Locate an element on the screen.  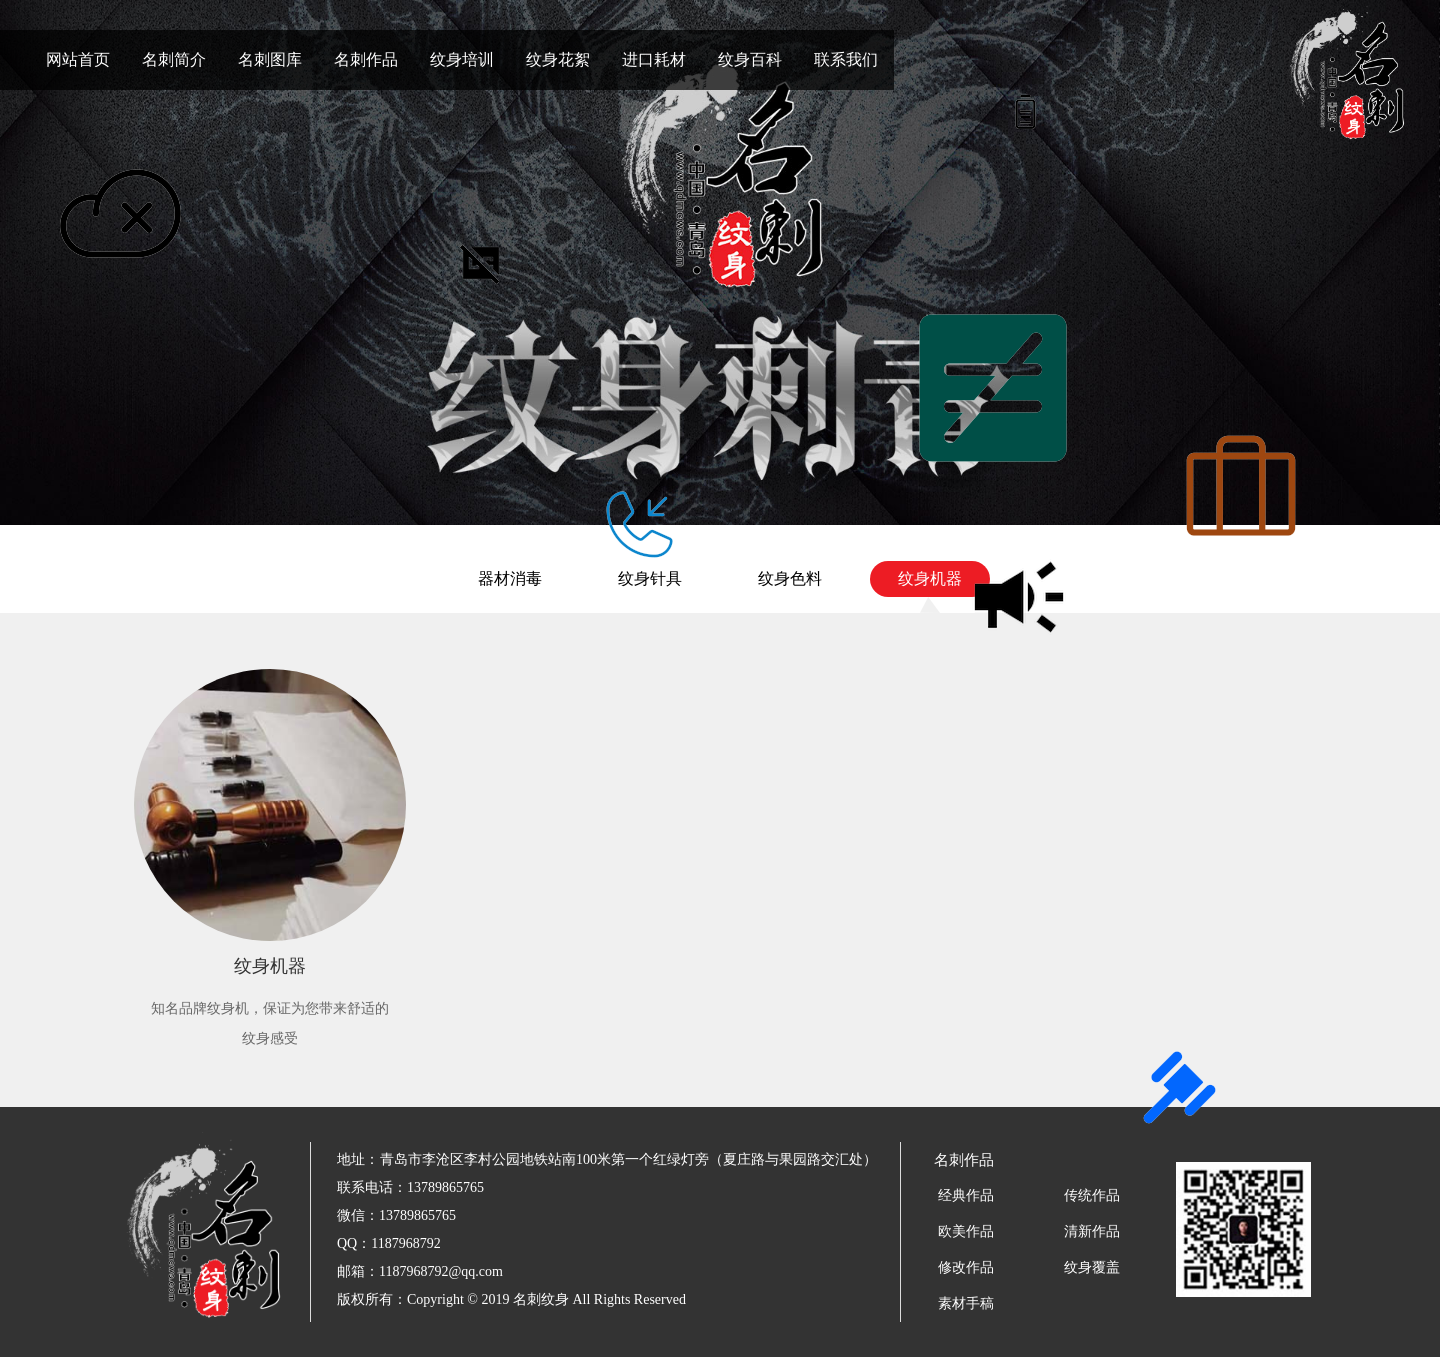
indicates values are not equal is located at coordinates (993, 388).